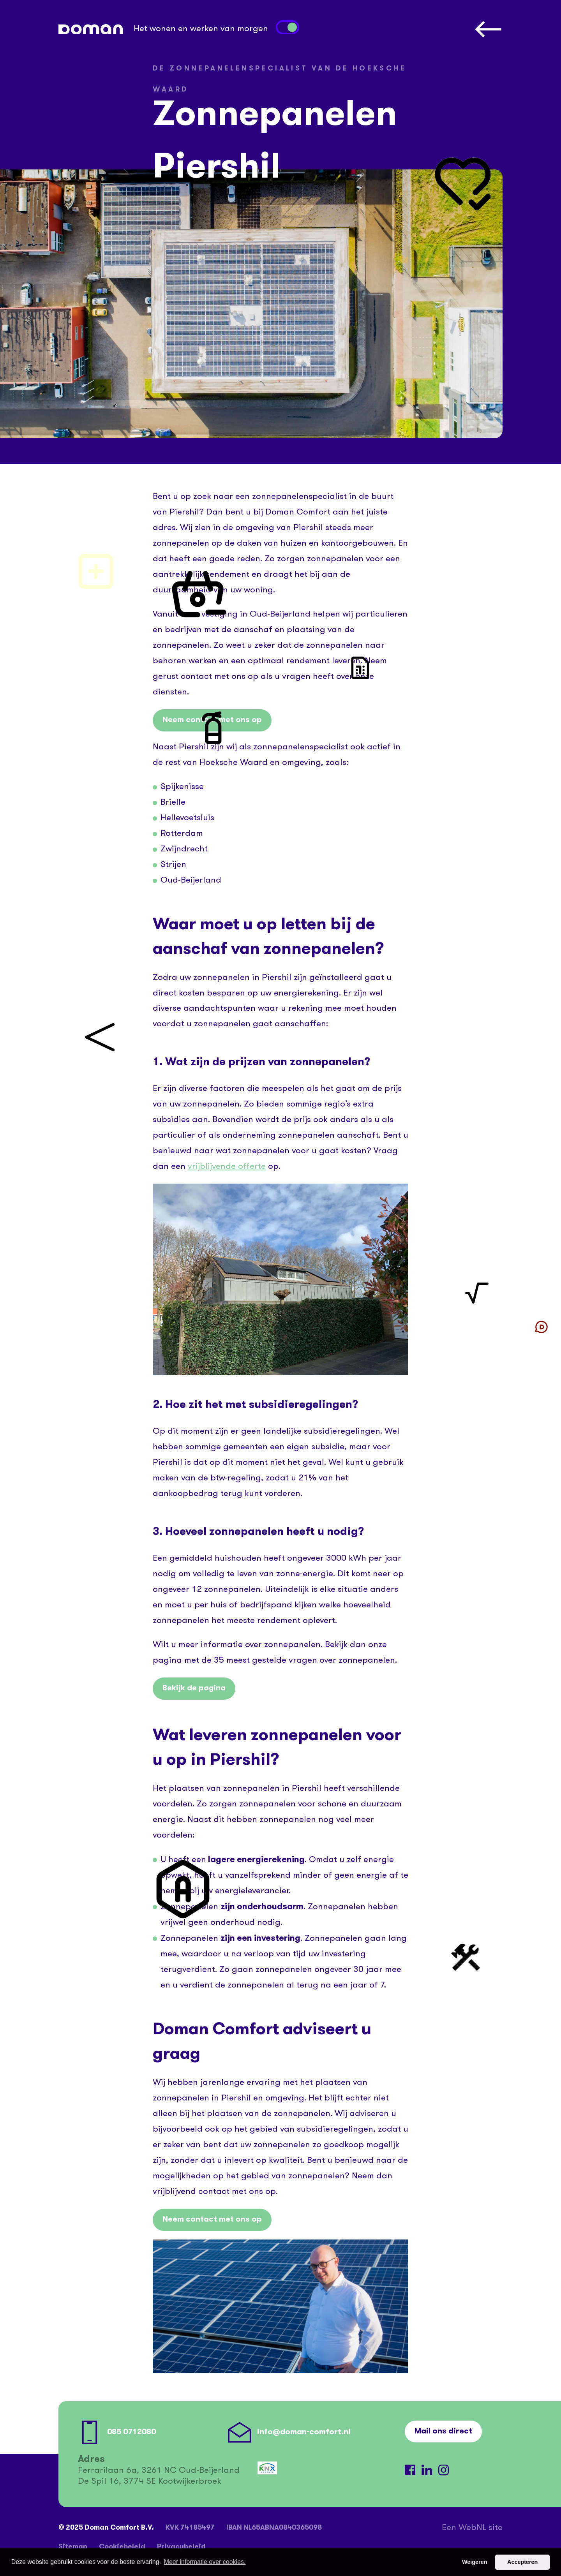  I want to click on select option A in a multi-choice interface, so click(183, 1889).